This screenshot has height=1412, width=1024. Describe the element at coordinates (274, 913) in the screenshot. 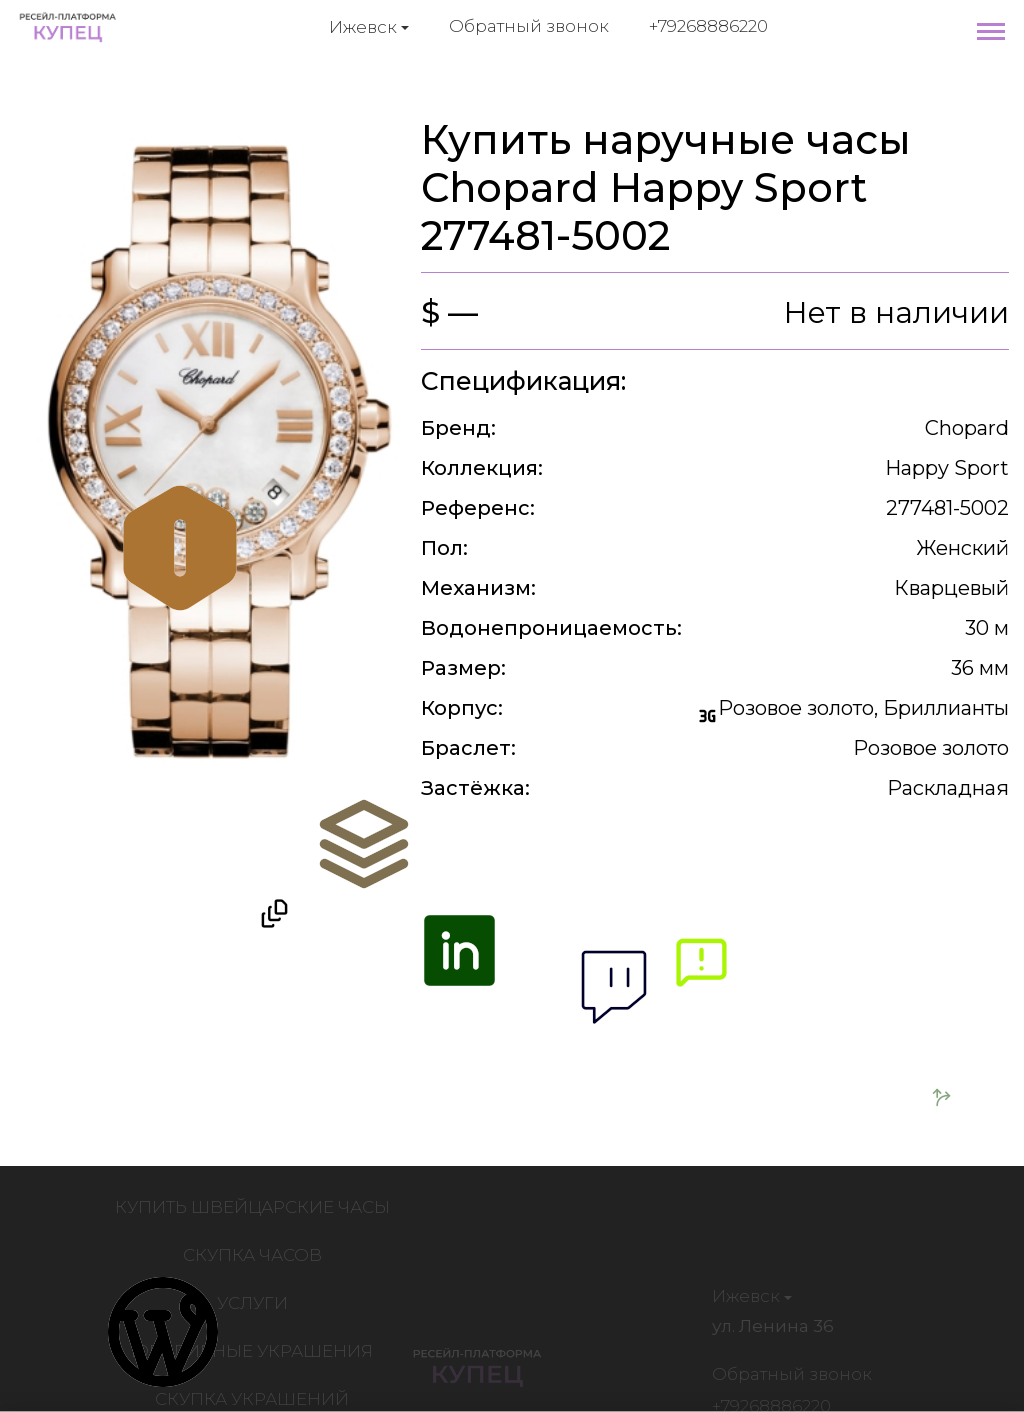

I see `view stacked or grouped files` at that location.